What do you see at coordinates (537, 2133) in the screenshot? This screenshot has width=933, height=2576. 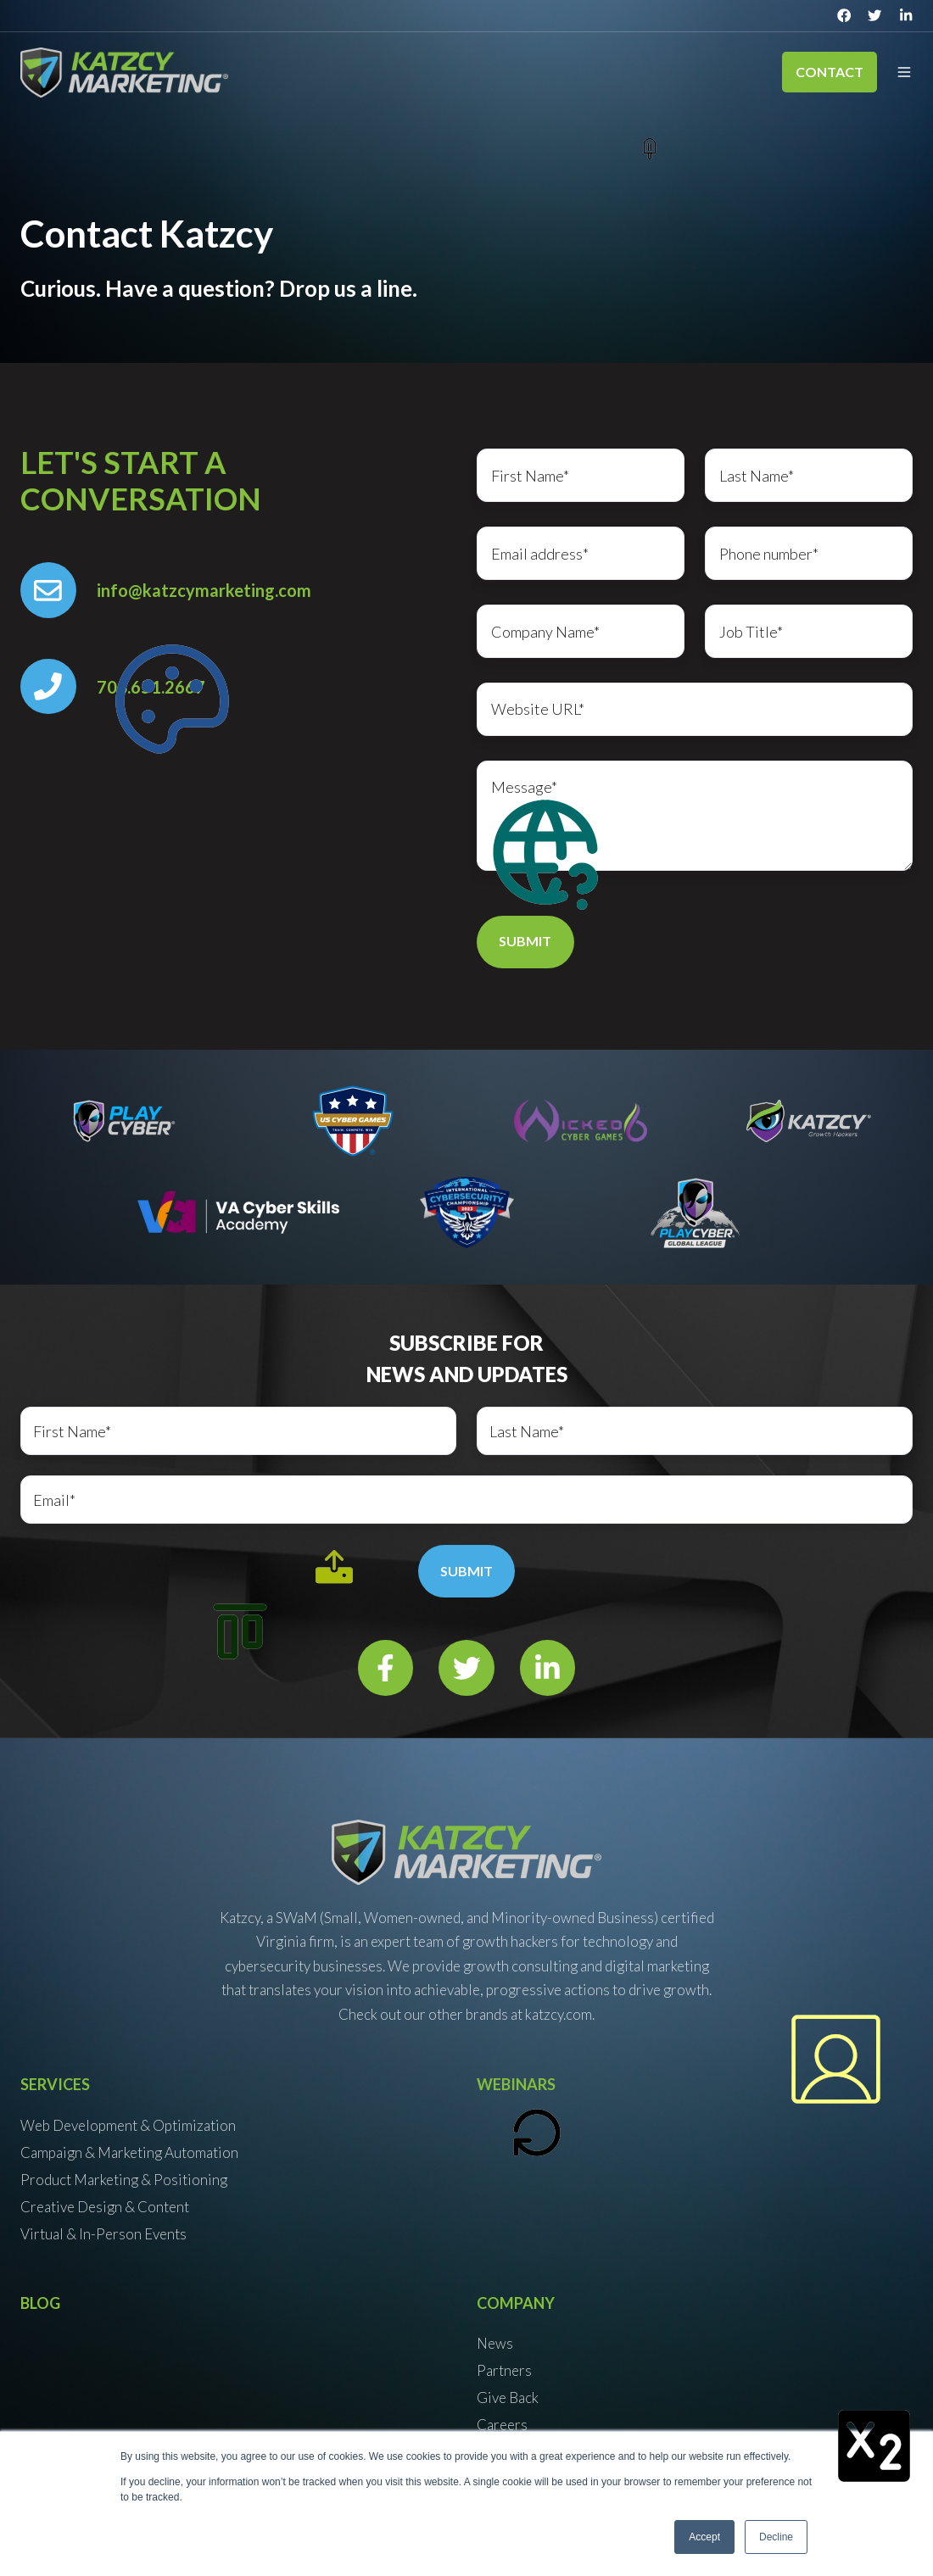 I see `rotate image or content clockwise` at bounding box center [537, 2133].